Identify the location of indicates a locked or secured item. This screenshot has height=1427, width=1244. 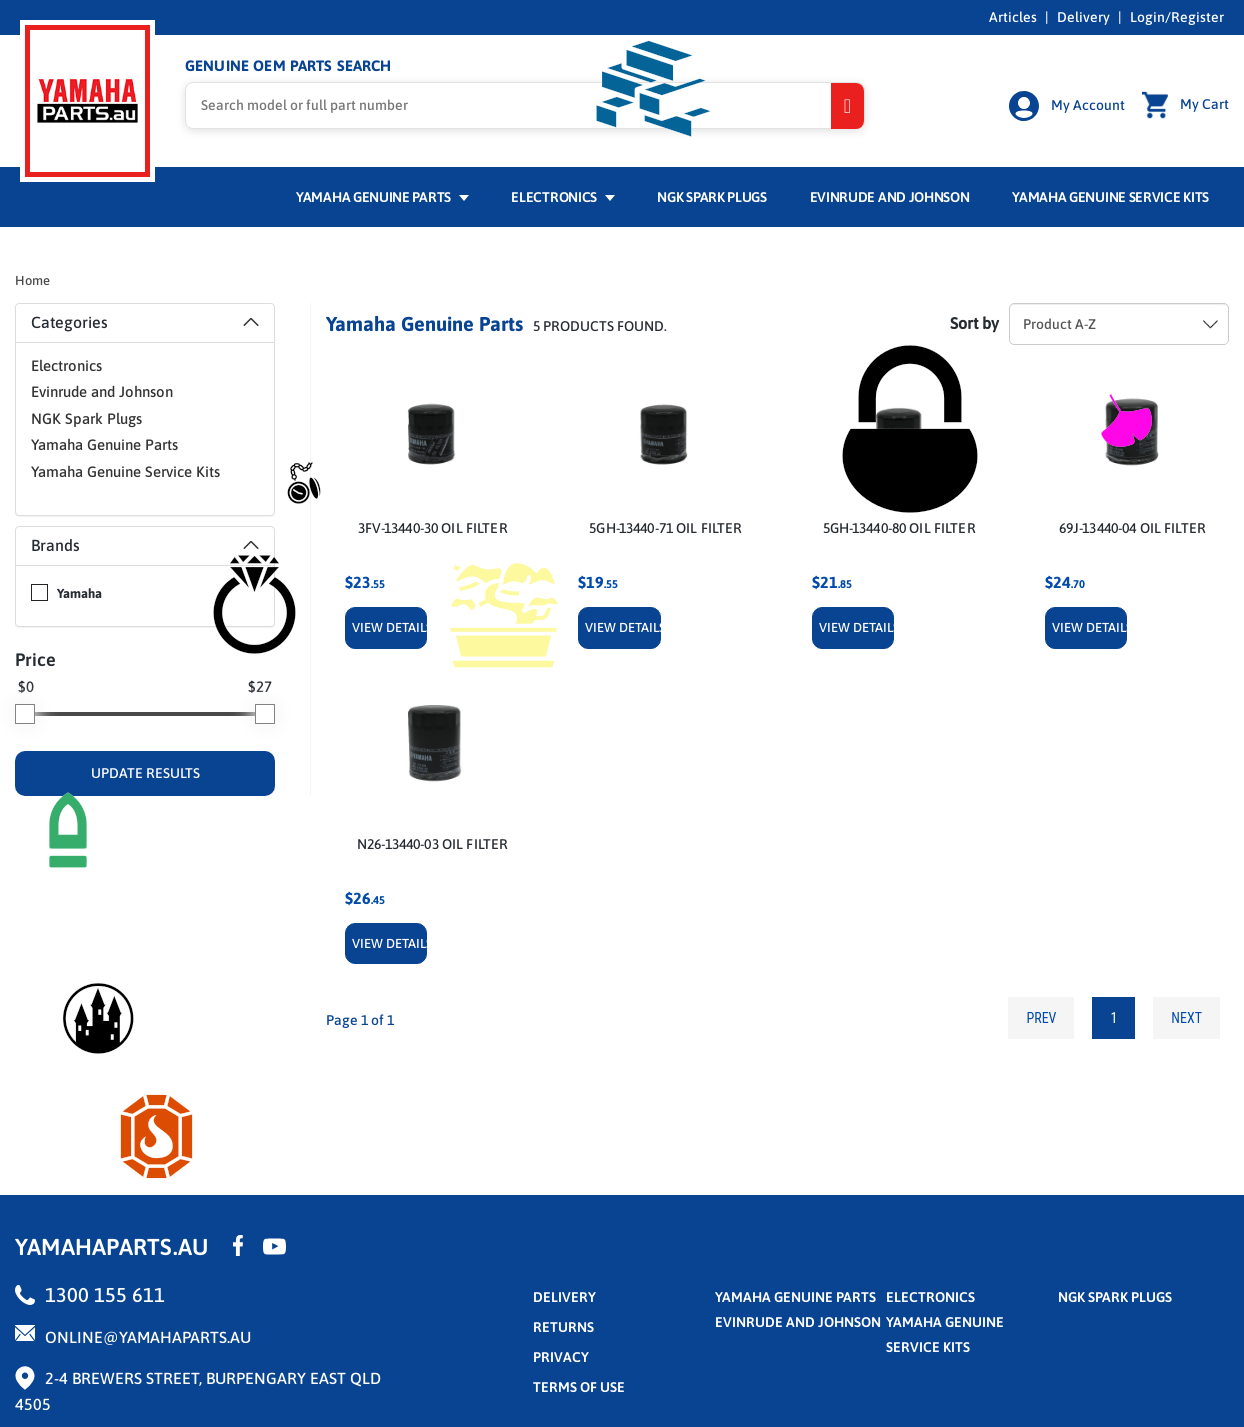
(910, 429).